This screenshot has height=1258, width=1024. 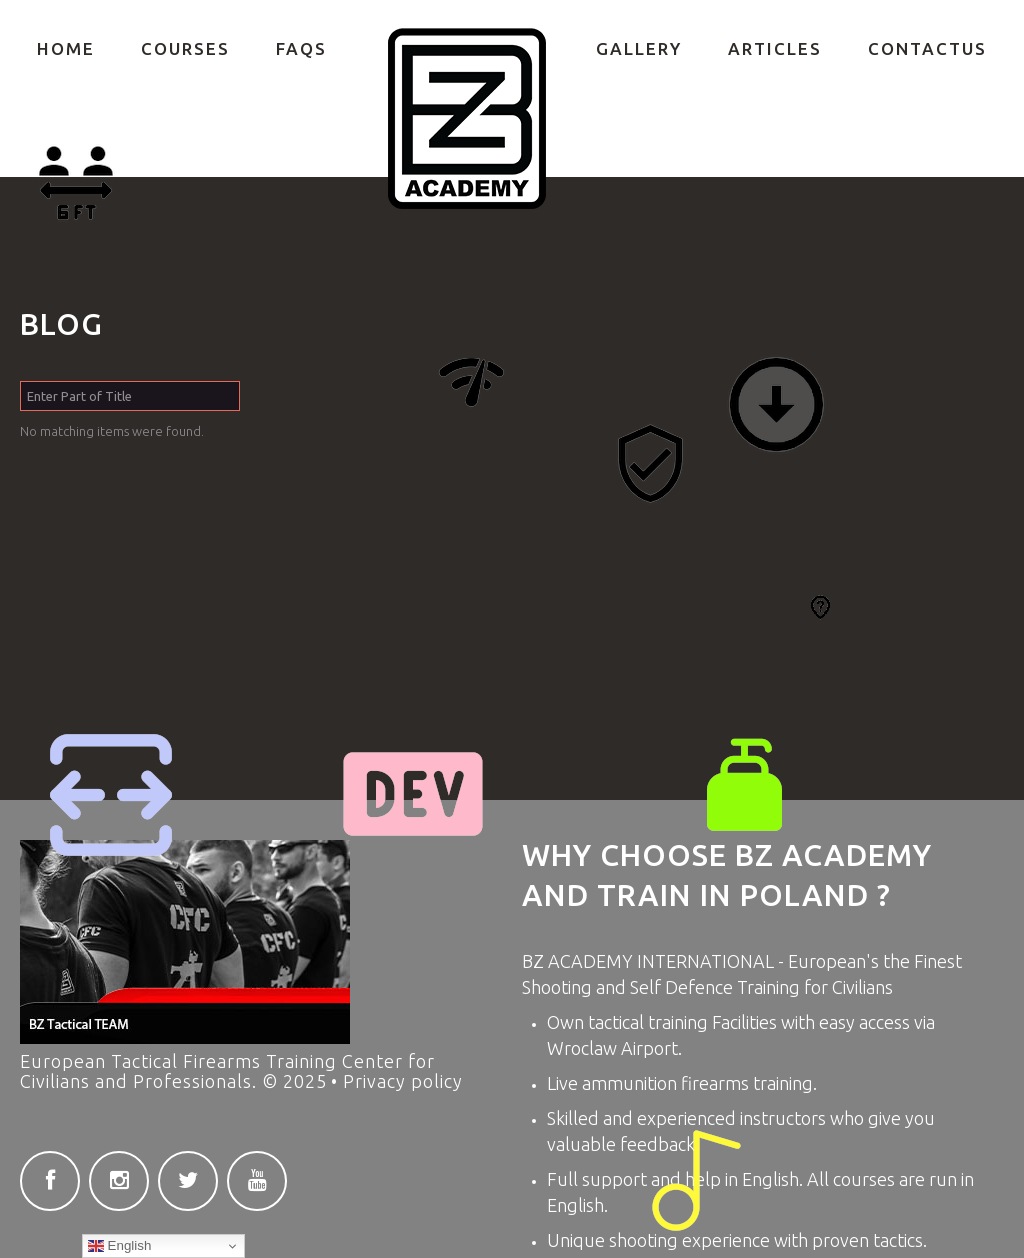 I want to click on expand to wide viewport mode, so click(x=111, y=795).